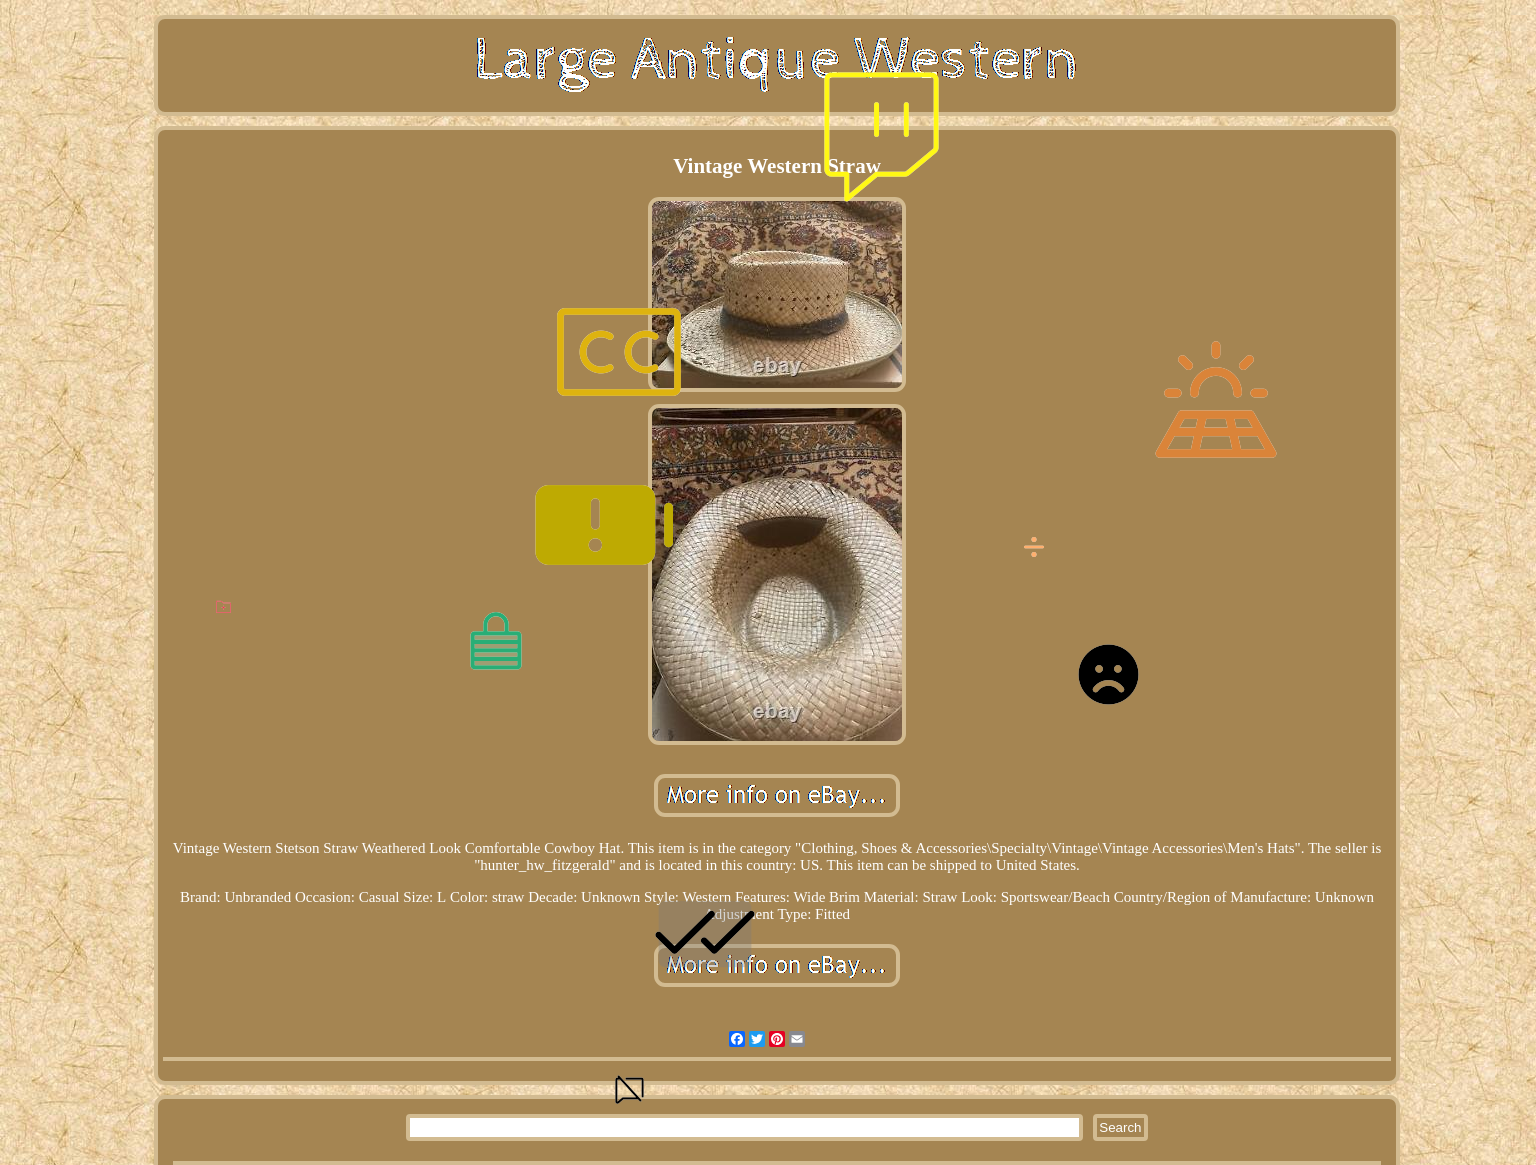 This screenshot has height=1165, width=1536. Describe the element at coordinates (881, 129) in the screenshot. I see `open the Twitch app` at that location.